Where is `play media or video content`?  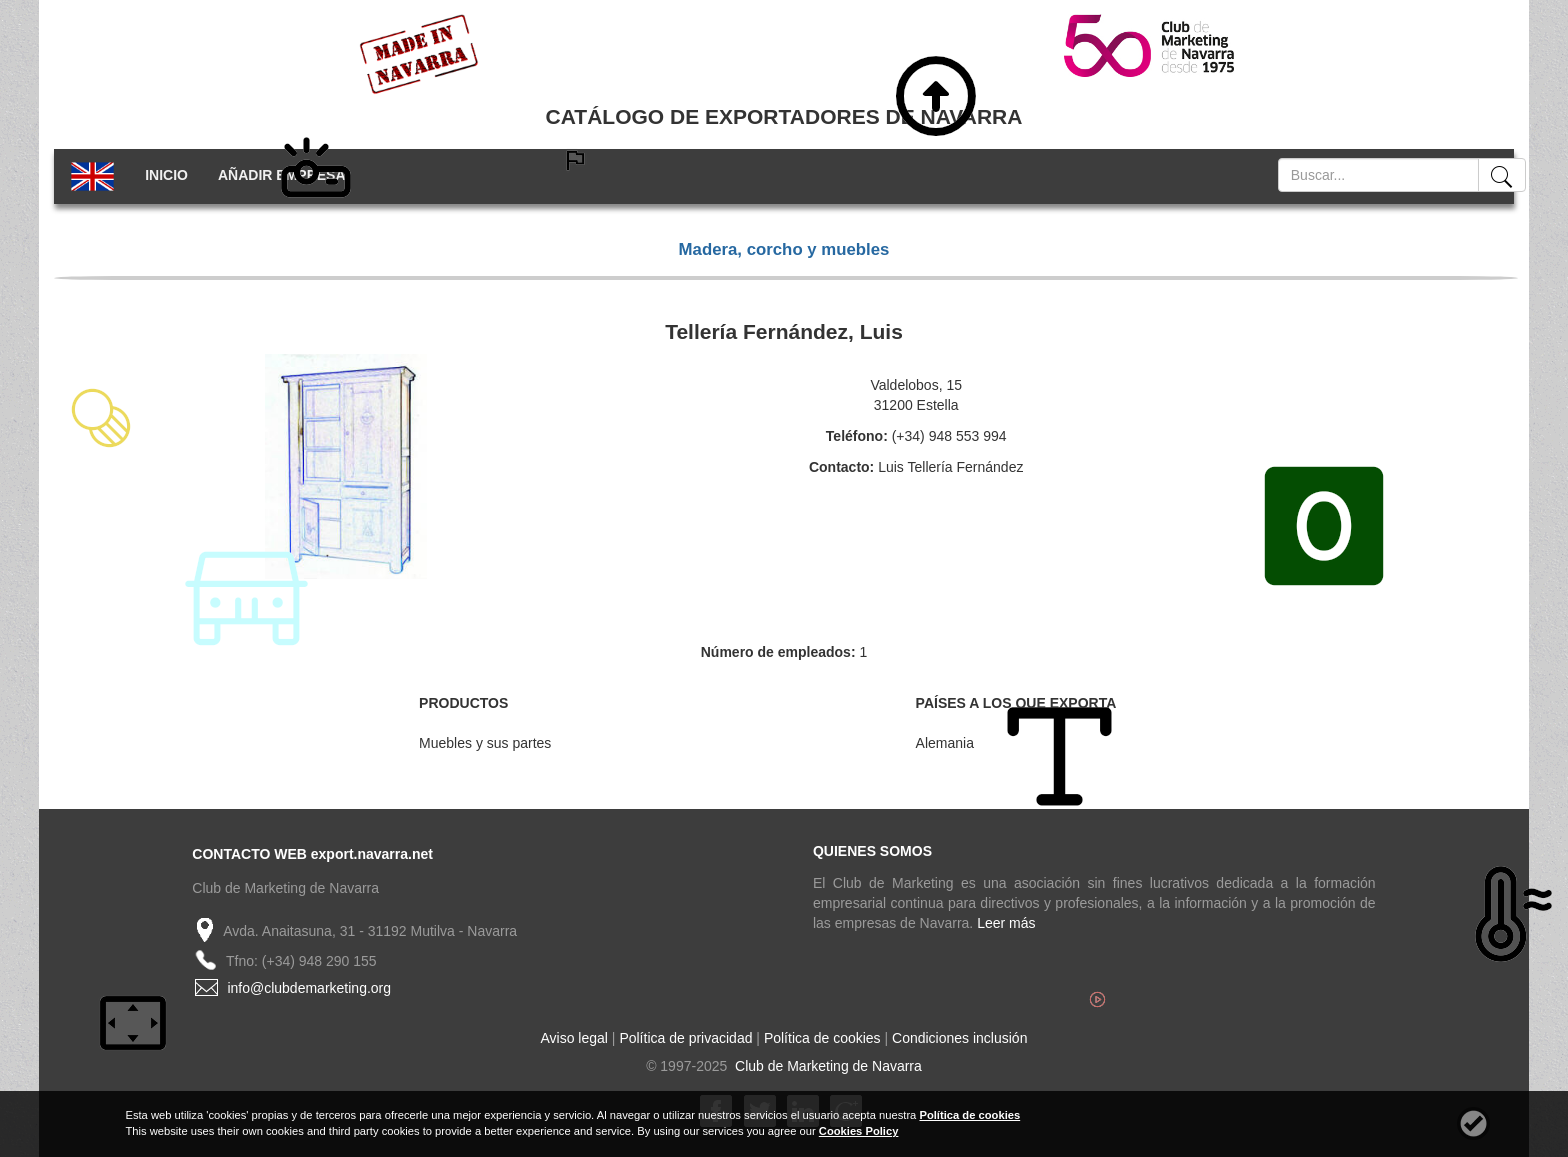
play media or video content is located at coordinates (1097, 999).